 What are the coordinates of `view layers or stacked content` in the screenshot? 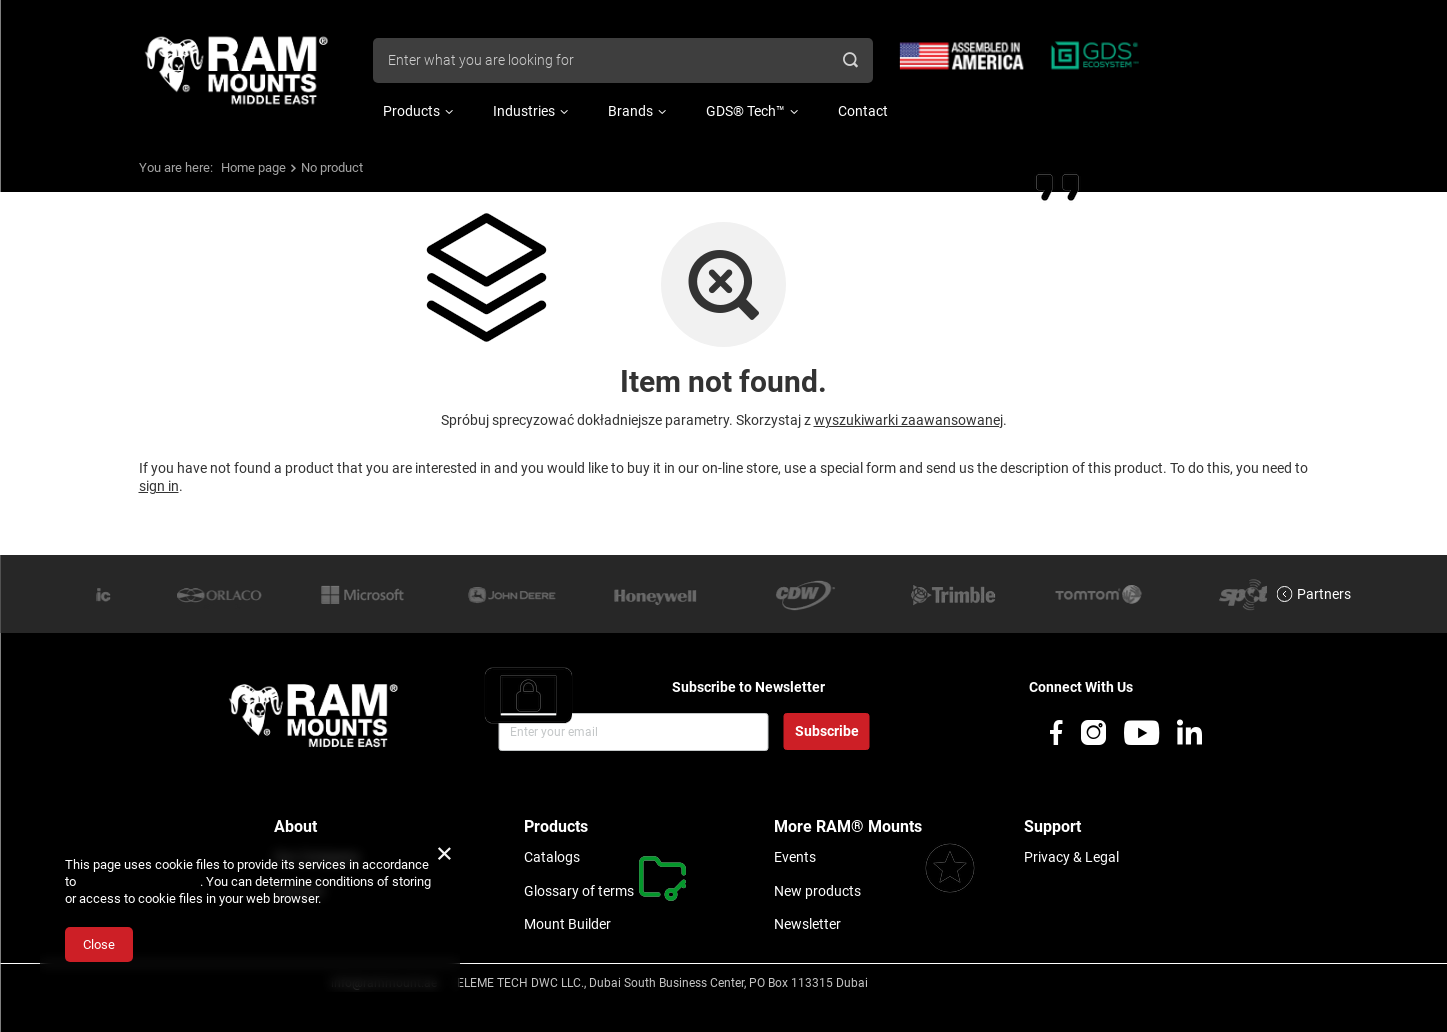 It's located at (486, 277).